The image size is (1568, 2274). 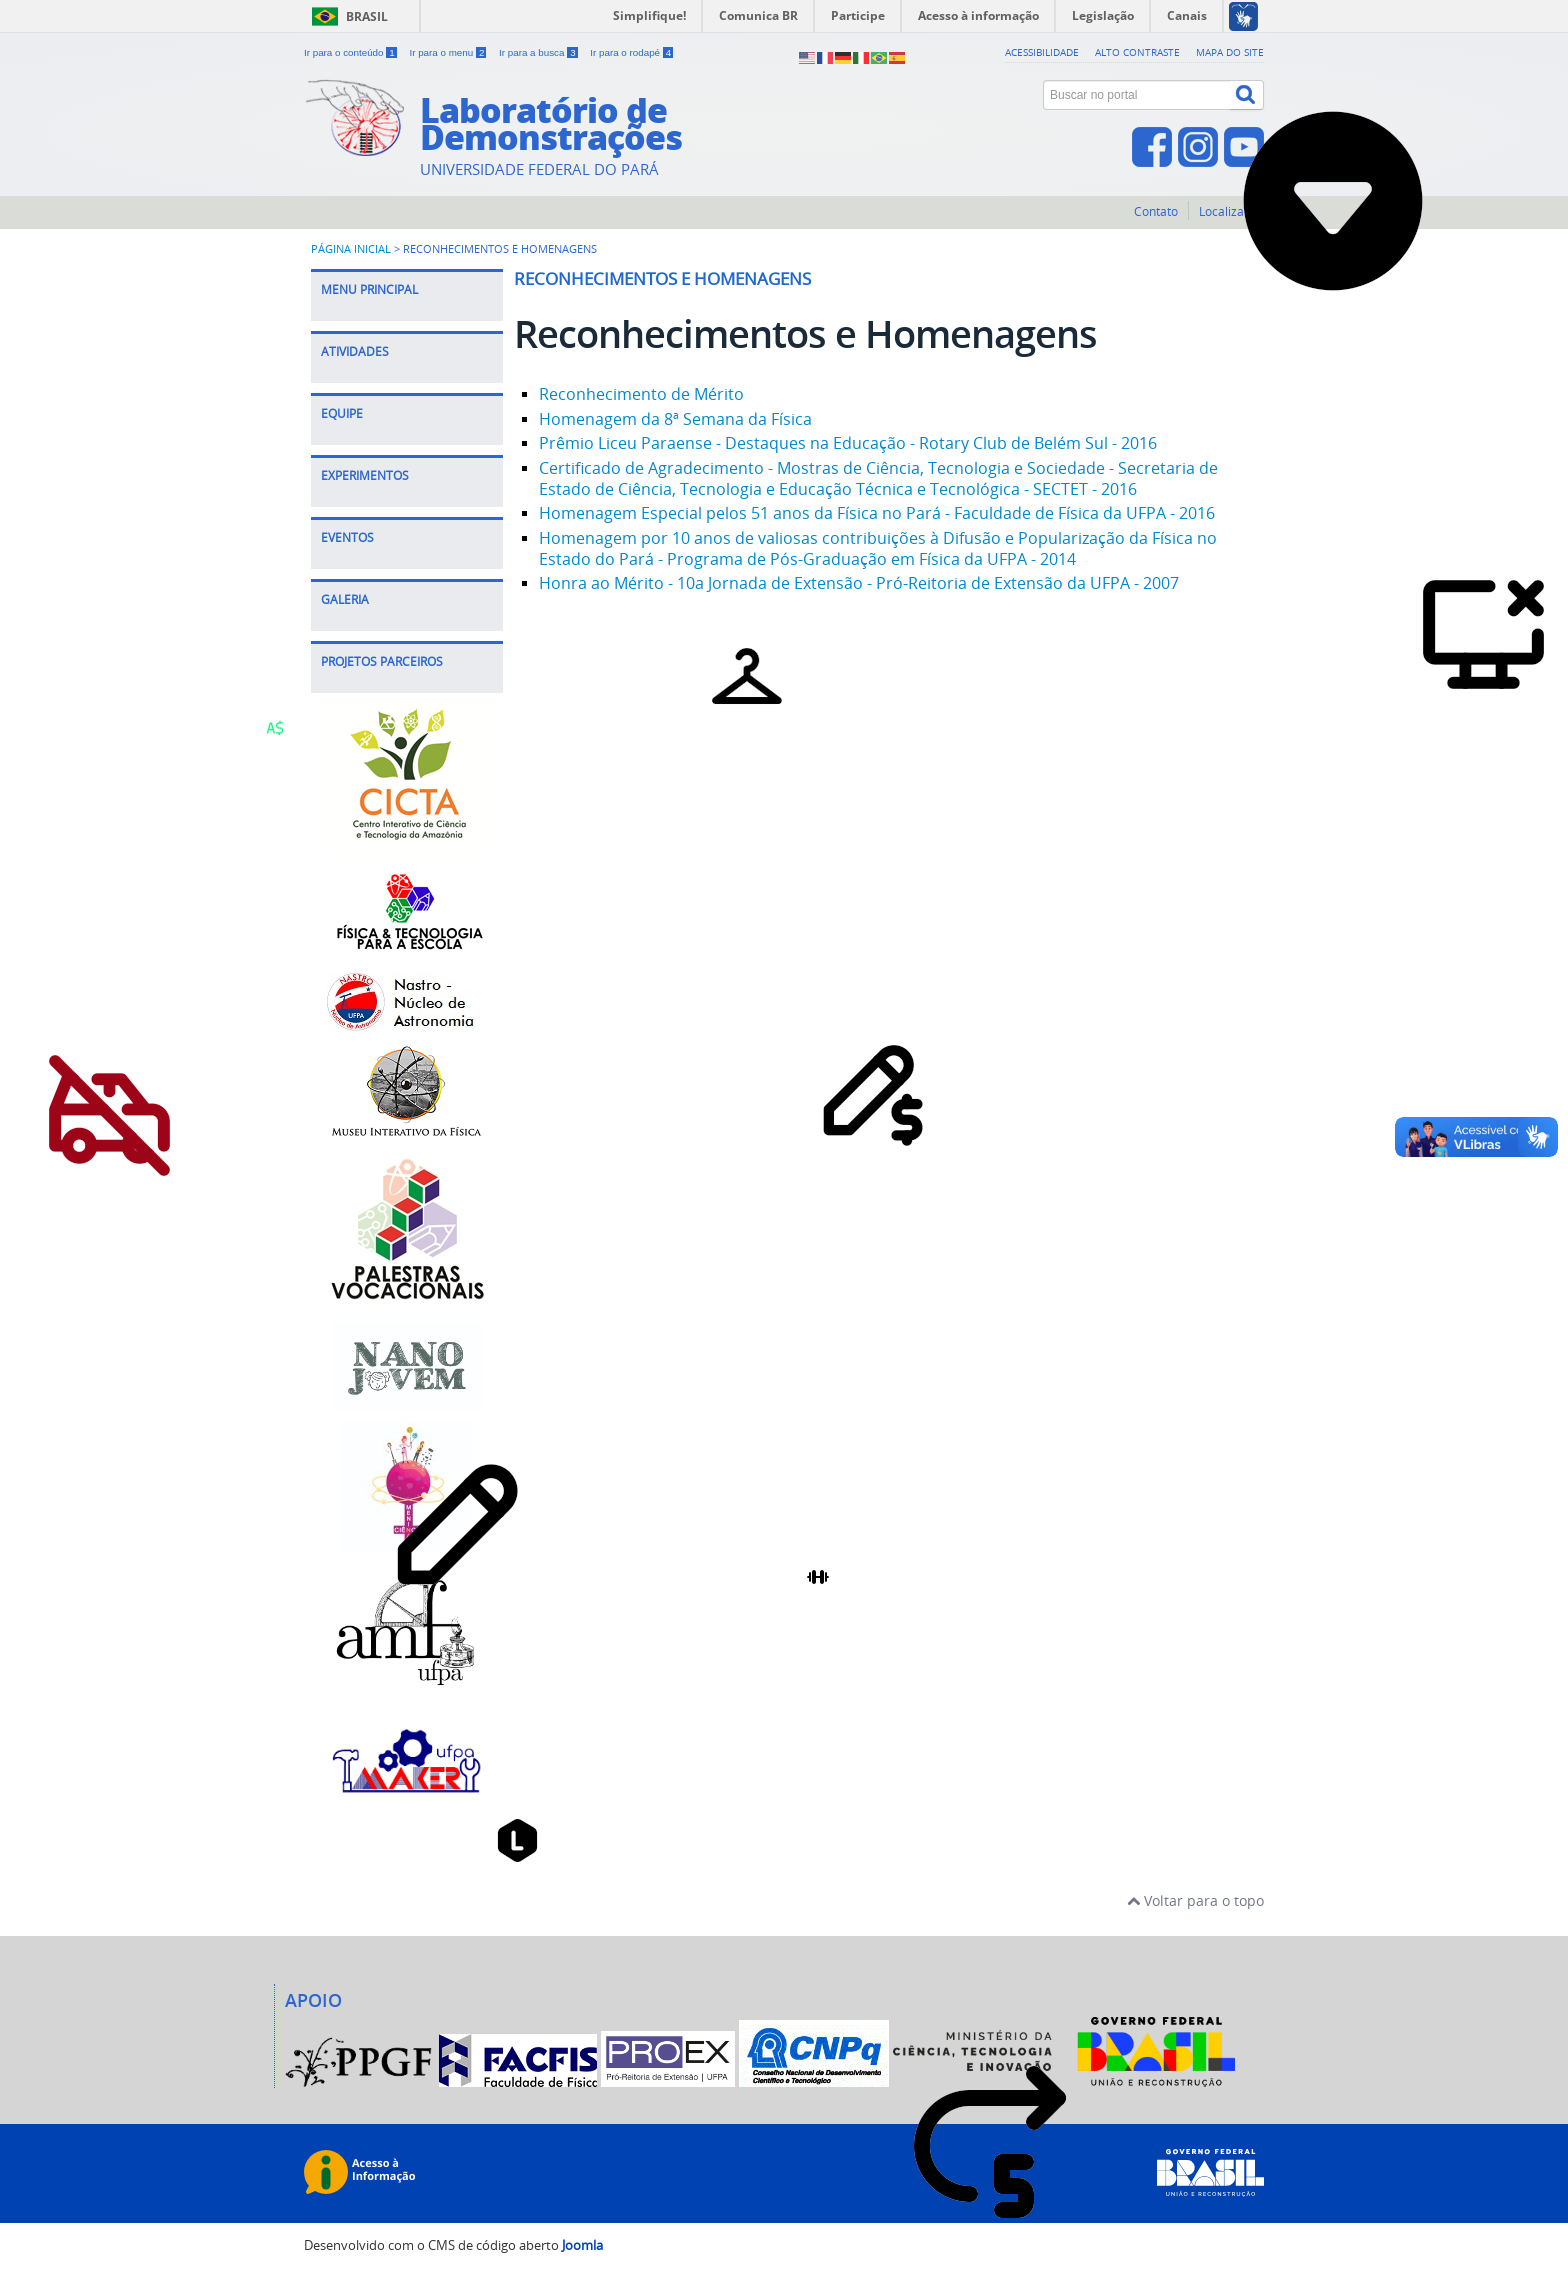 I want to click on access coat check or wardrobe services, so click(x=747, y=676).